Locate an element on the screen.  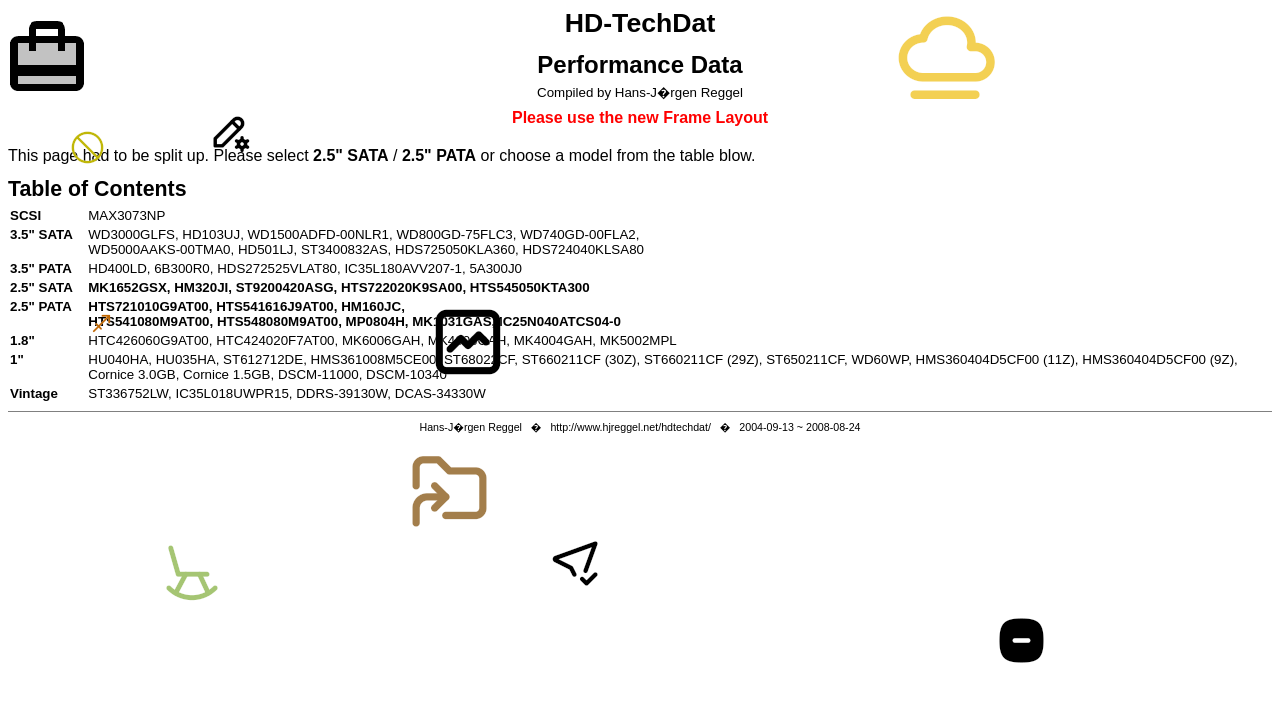
remove an item from a list or collection is located at coordinates (1021, 640).